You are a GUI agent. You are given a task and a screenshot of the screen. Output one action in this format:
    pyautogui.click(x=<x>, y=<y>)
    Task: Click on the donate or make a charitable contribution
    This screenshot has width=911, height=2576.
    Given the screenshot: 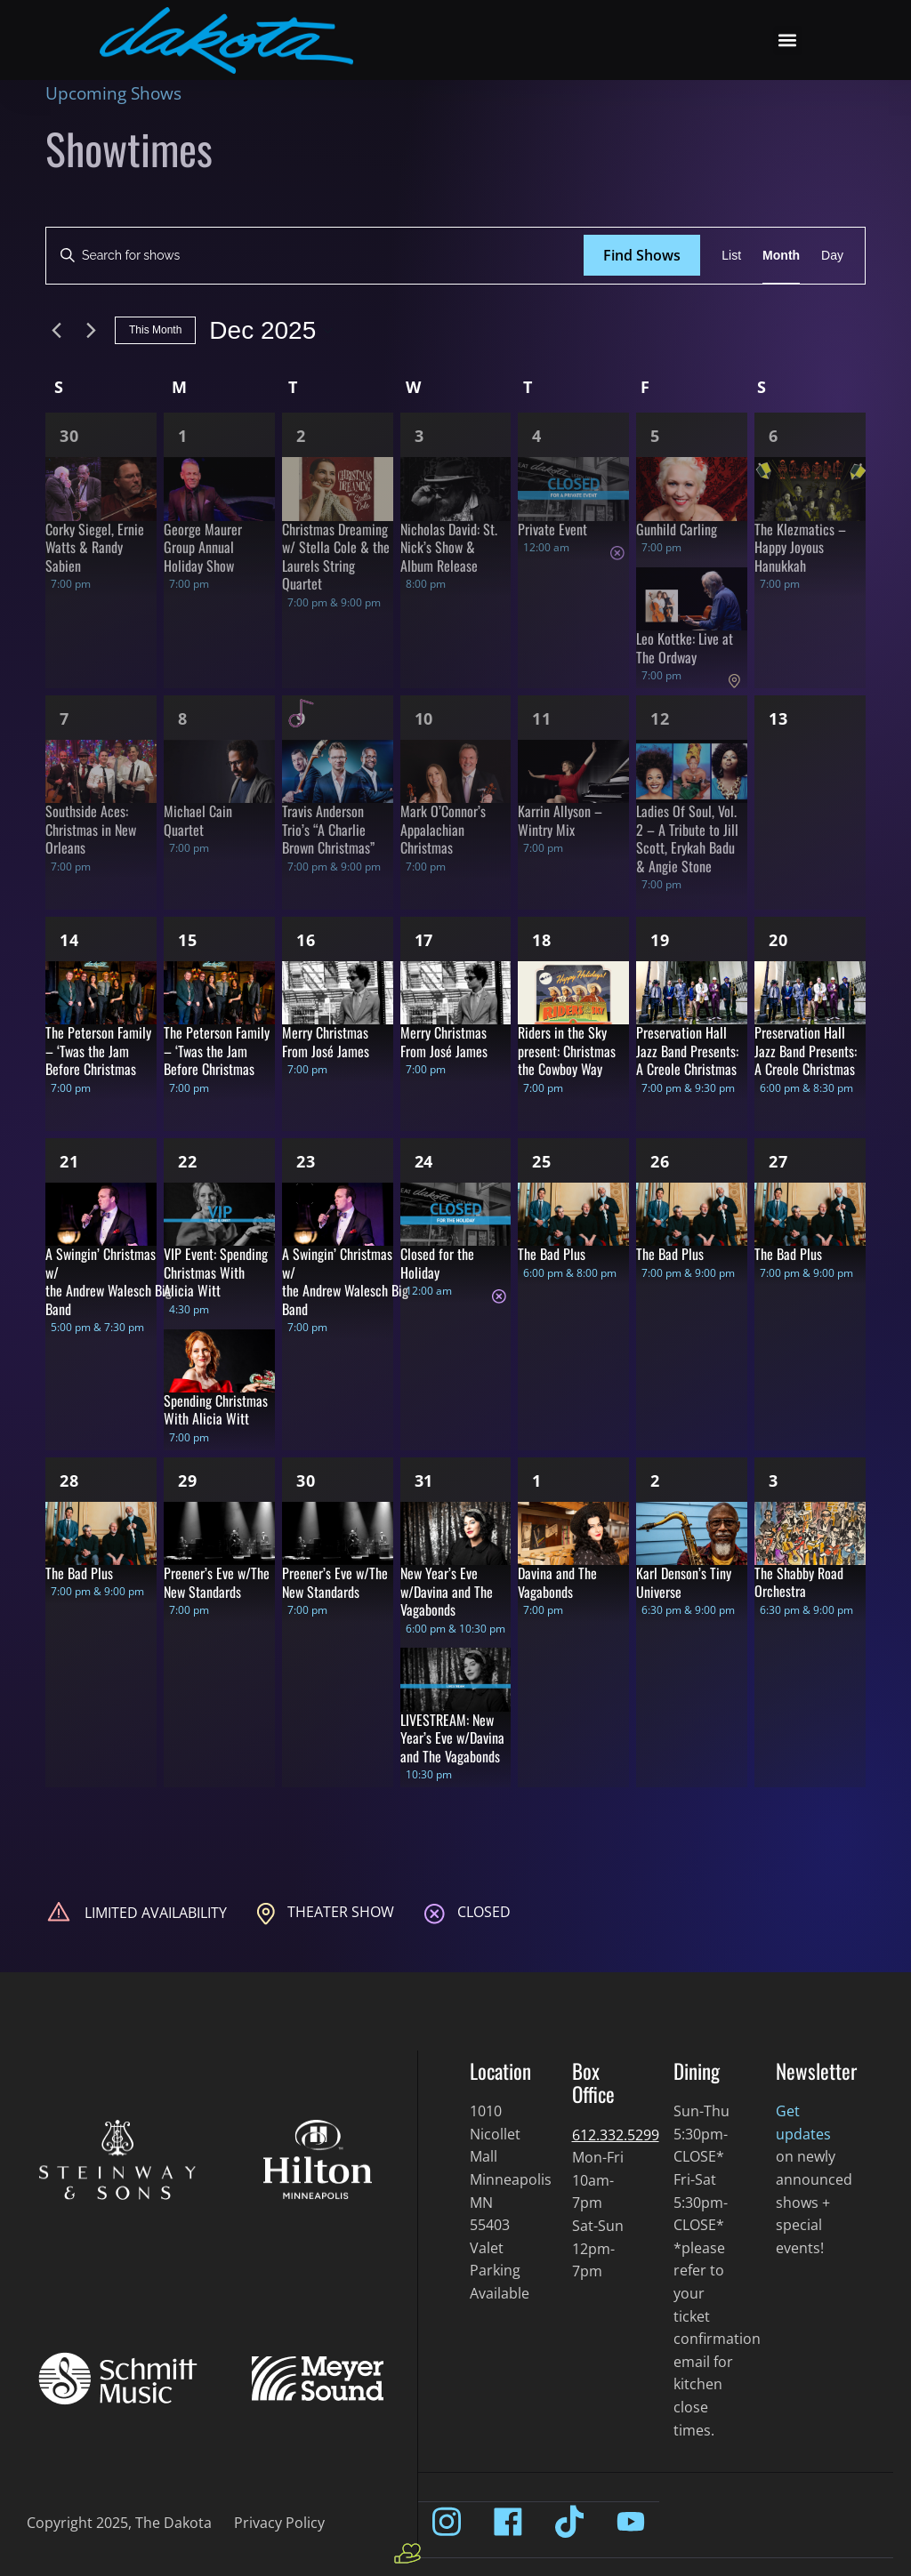 What is the action you would take?
    pyautogui.click(x=408, y=2554)
    